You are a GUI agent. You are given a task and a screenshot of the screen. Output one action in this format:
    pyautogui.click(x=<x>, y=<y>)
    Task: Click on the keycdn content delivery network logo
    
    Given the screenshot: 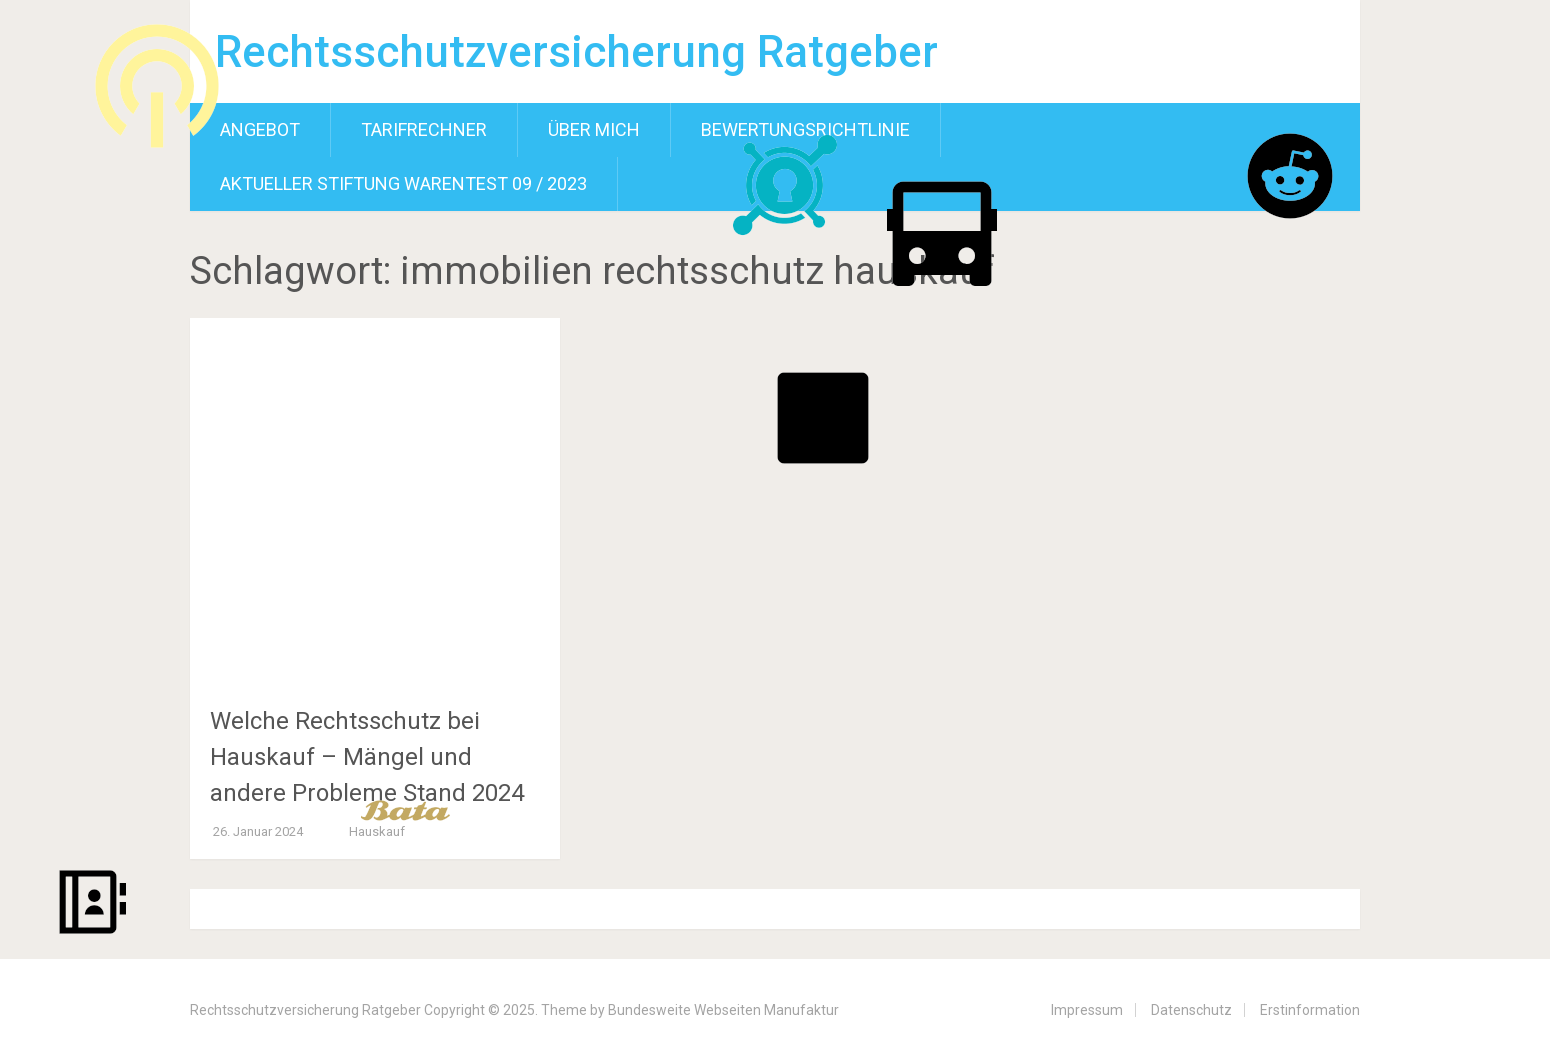 What is the action you would take?
    pyautogui.click(x=785, y=185)
    